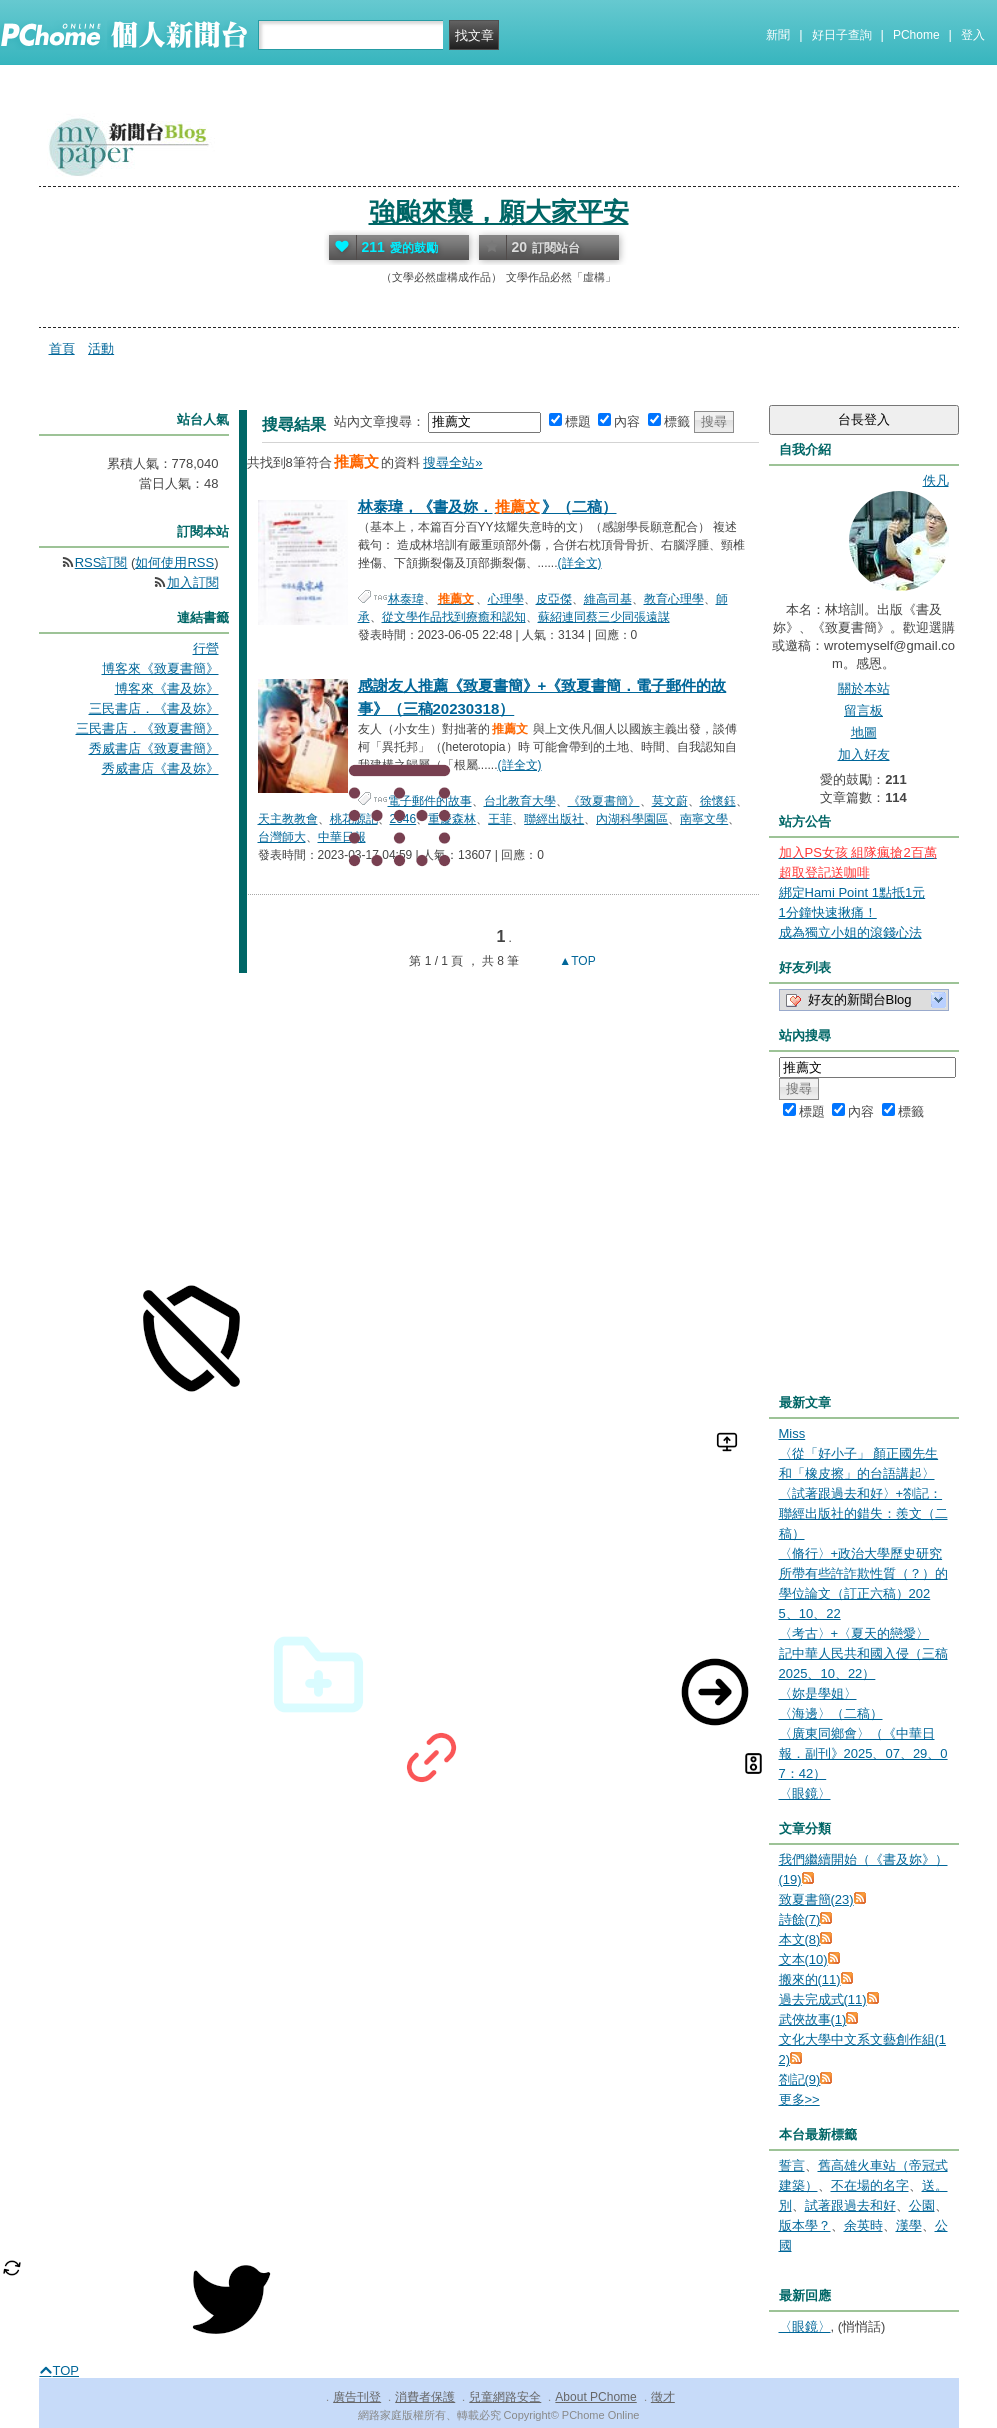  Describe the element at coordinates (715, 1692) in the screenshot. I see `proceed to the next step` at that location.